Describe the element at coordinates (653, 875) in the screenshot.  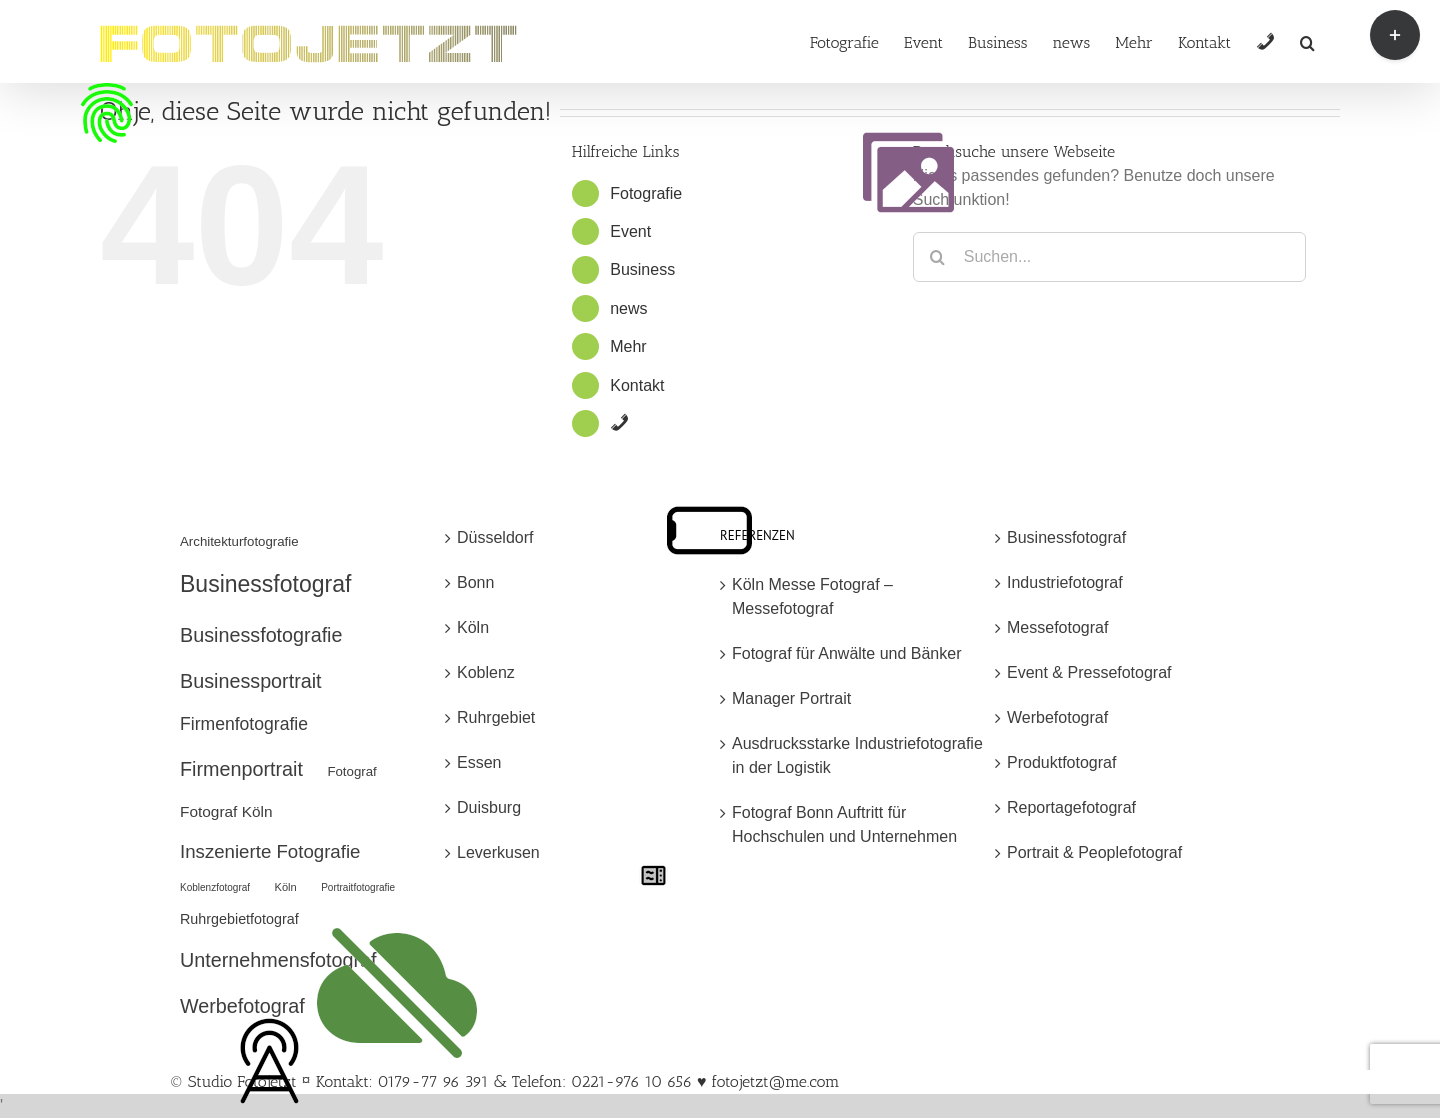
I see `microwave or kitchen appliance control` at that location.